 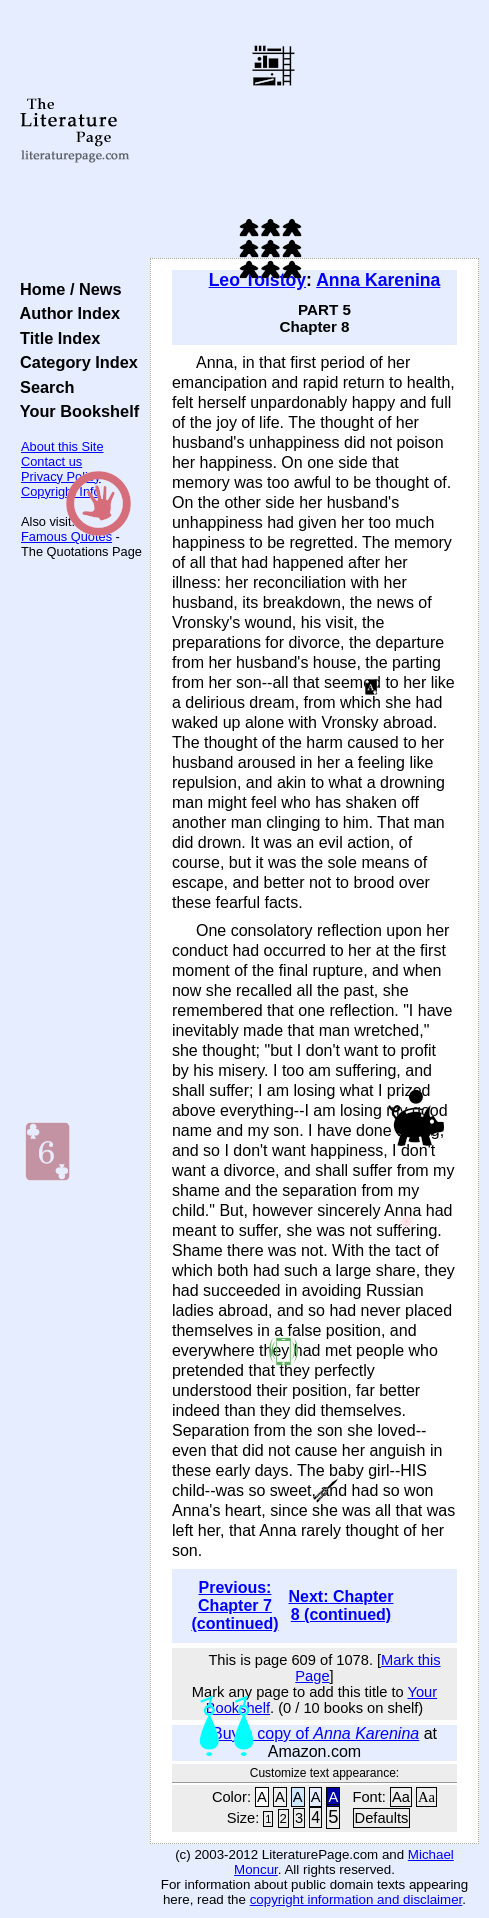 What do you see at coordinates (406, 1221) in the screenshot?
I see `indicates a fire and ice element or dual-type ability` at bounding box center [406, 1221].